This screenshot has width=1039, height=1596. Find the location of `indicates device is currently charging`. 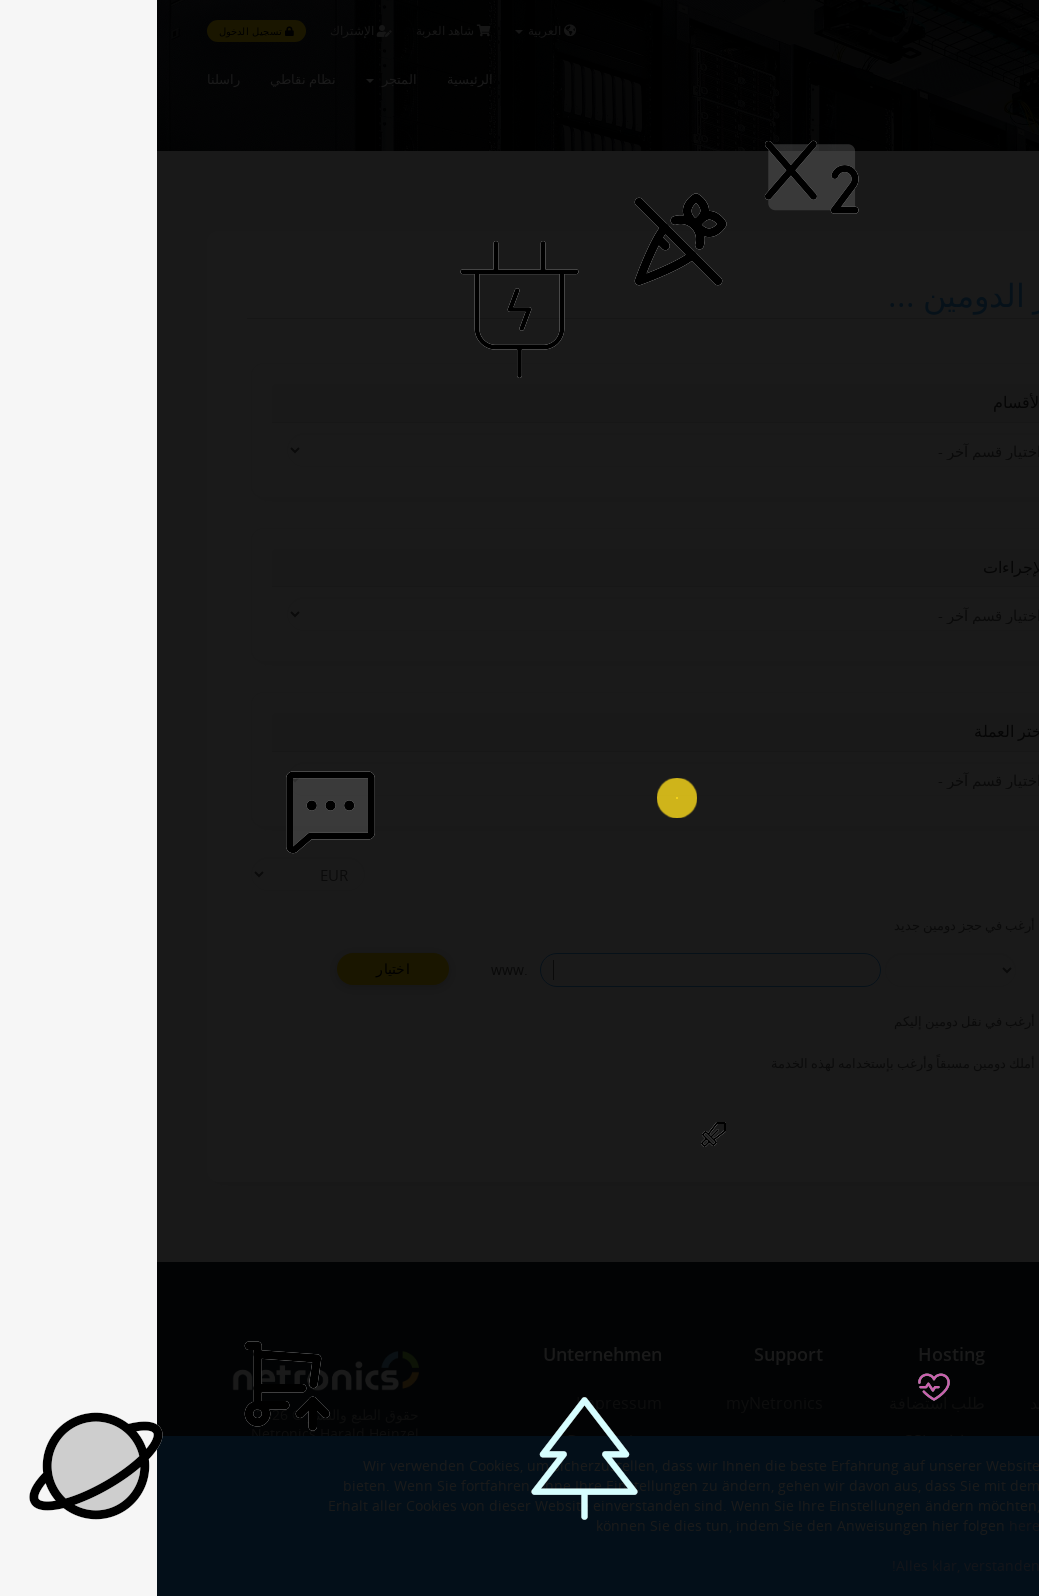

indicates device is currently charging is located at coordinates (519, 309).